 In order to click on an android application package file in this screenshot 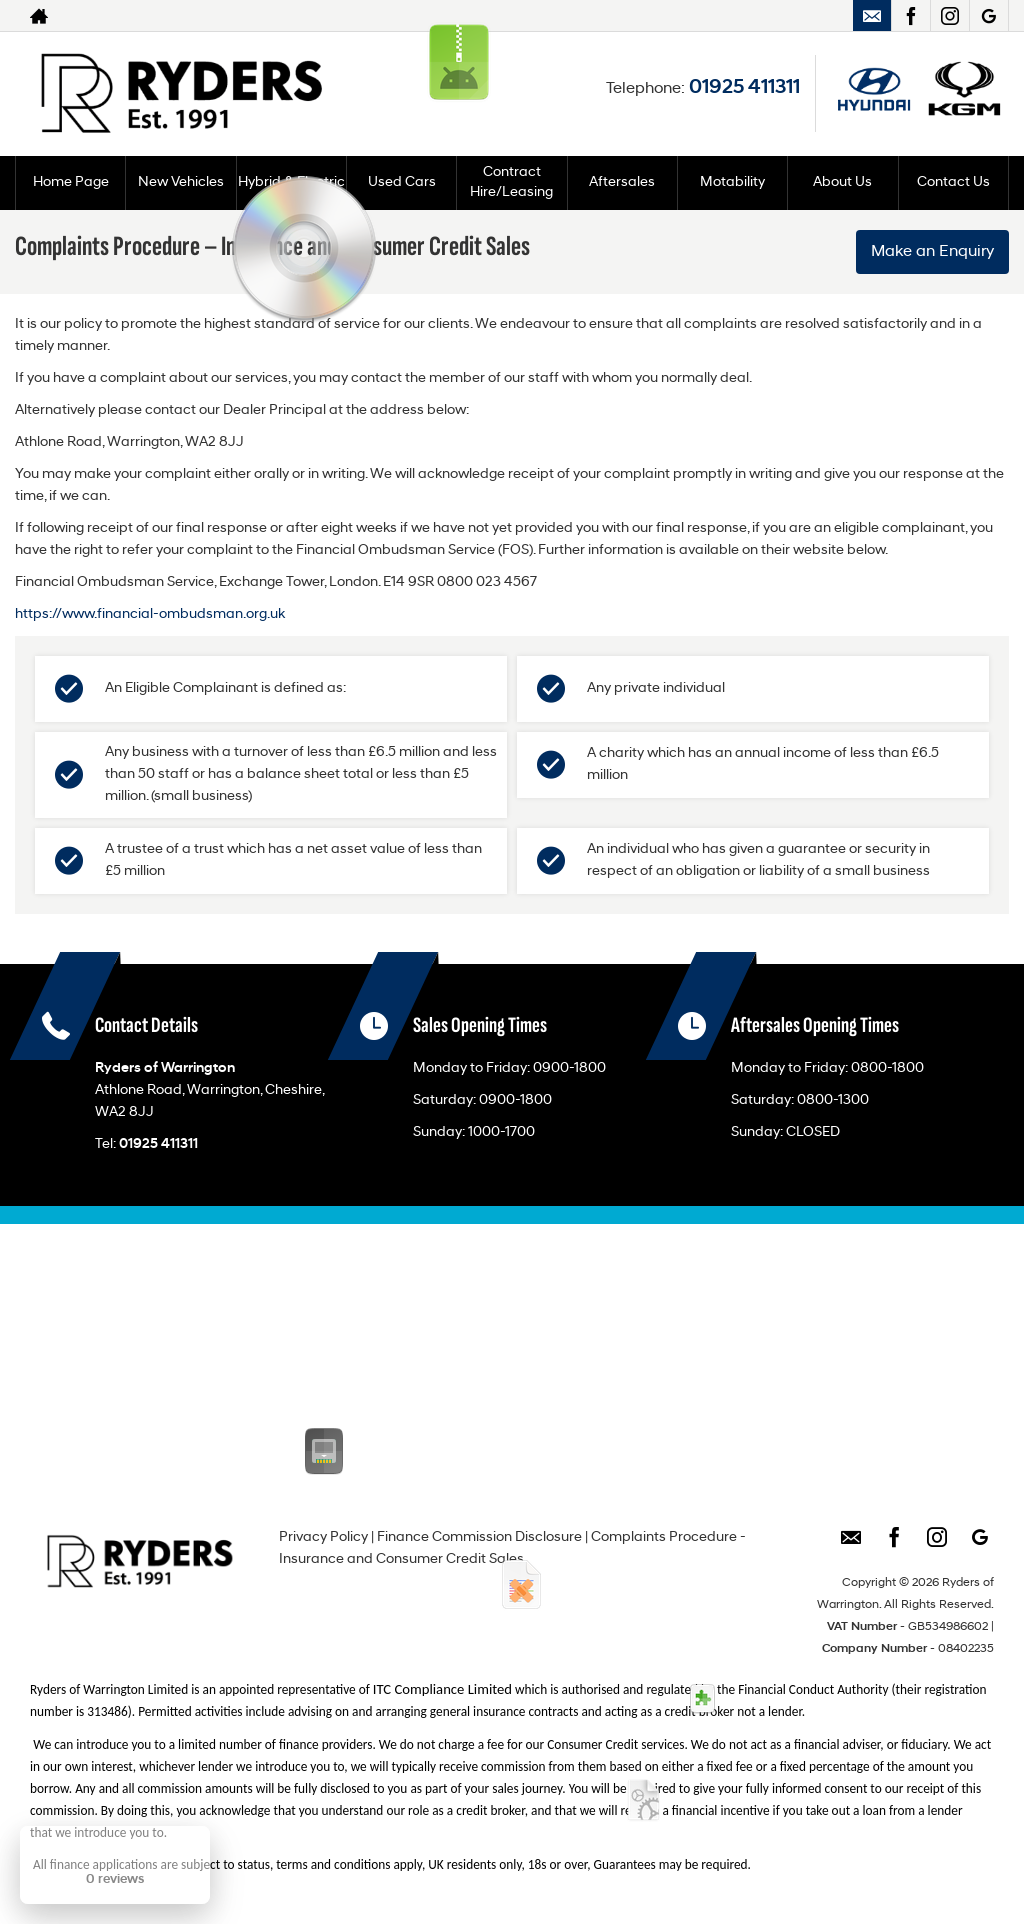, I will do `click(459, 62)`.